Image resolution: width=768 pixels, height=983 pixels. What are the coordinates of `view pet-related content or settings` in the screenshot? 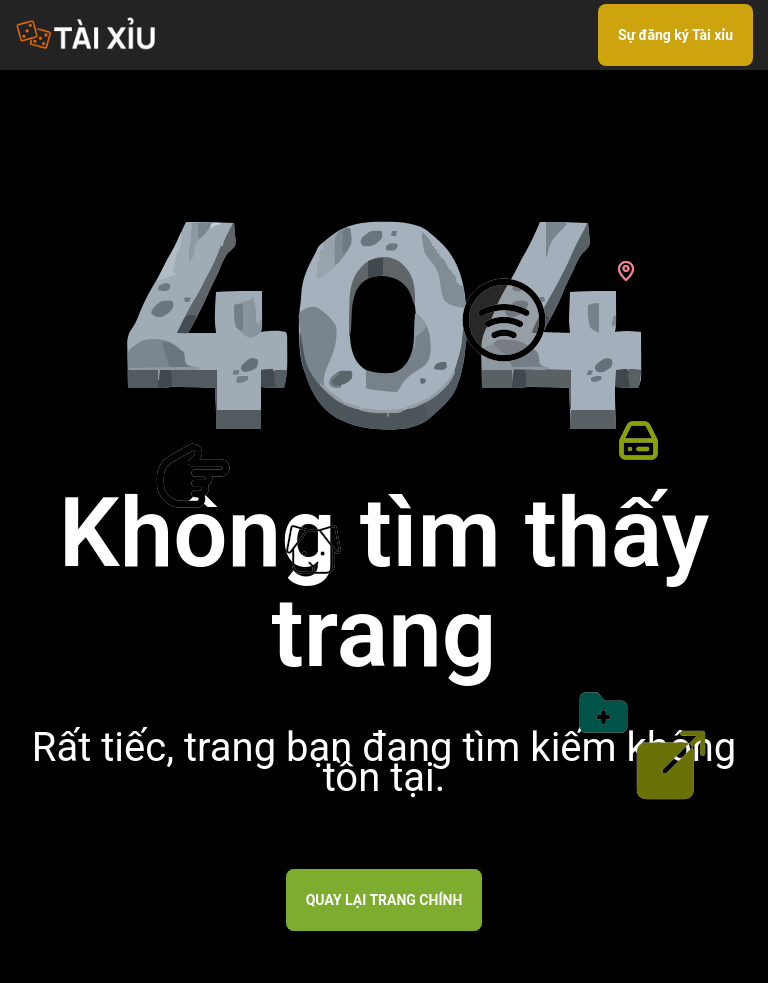 It's located at (313, 550).